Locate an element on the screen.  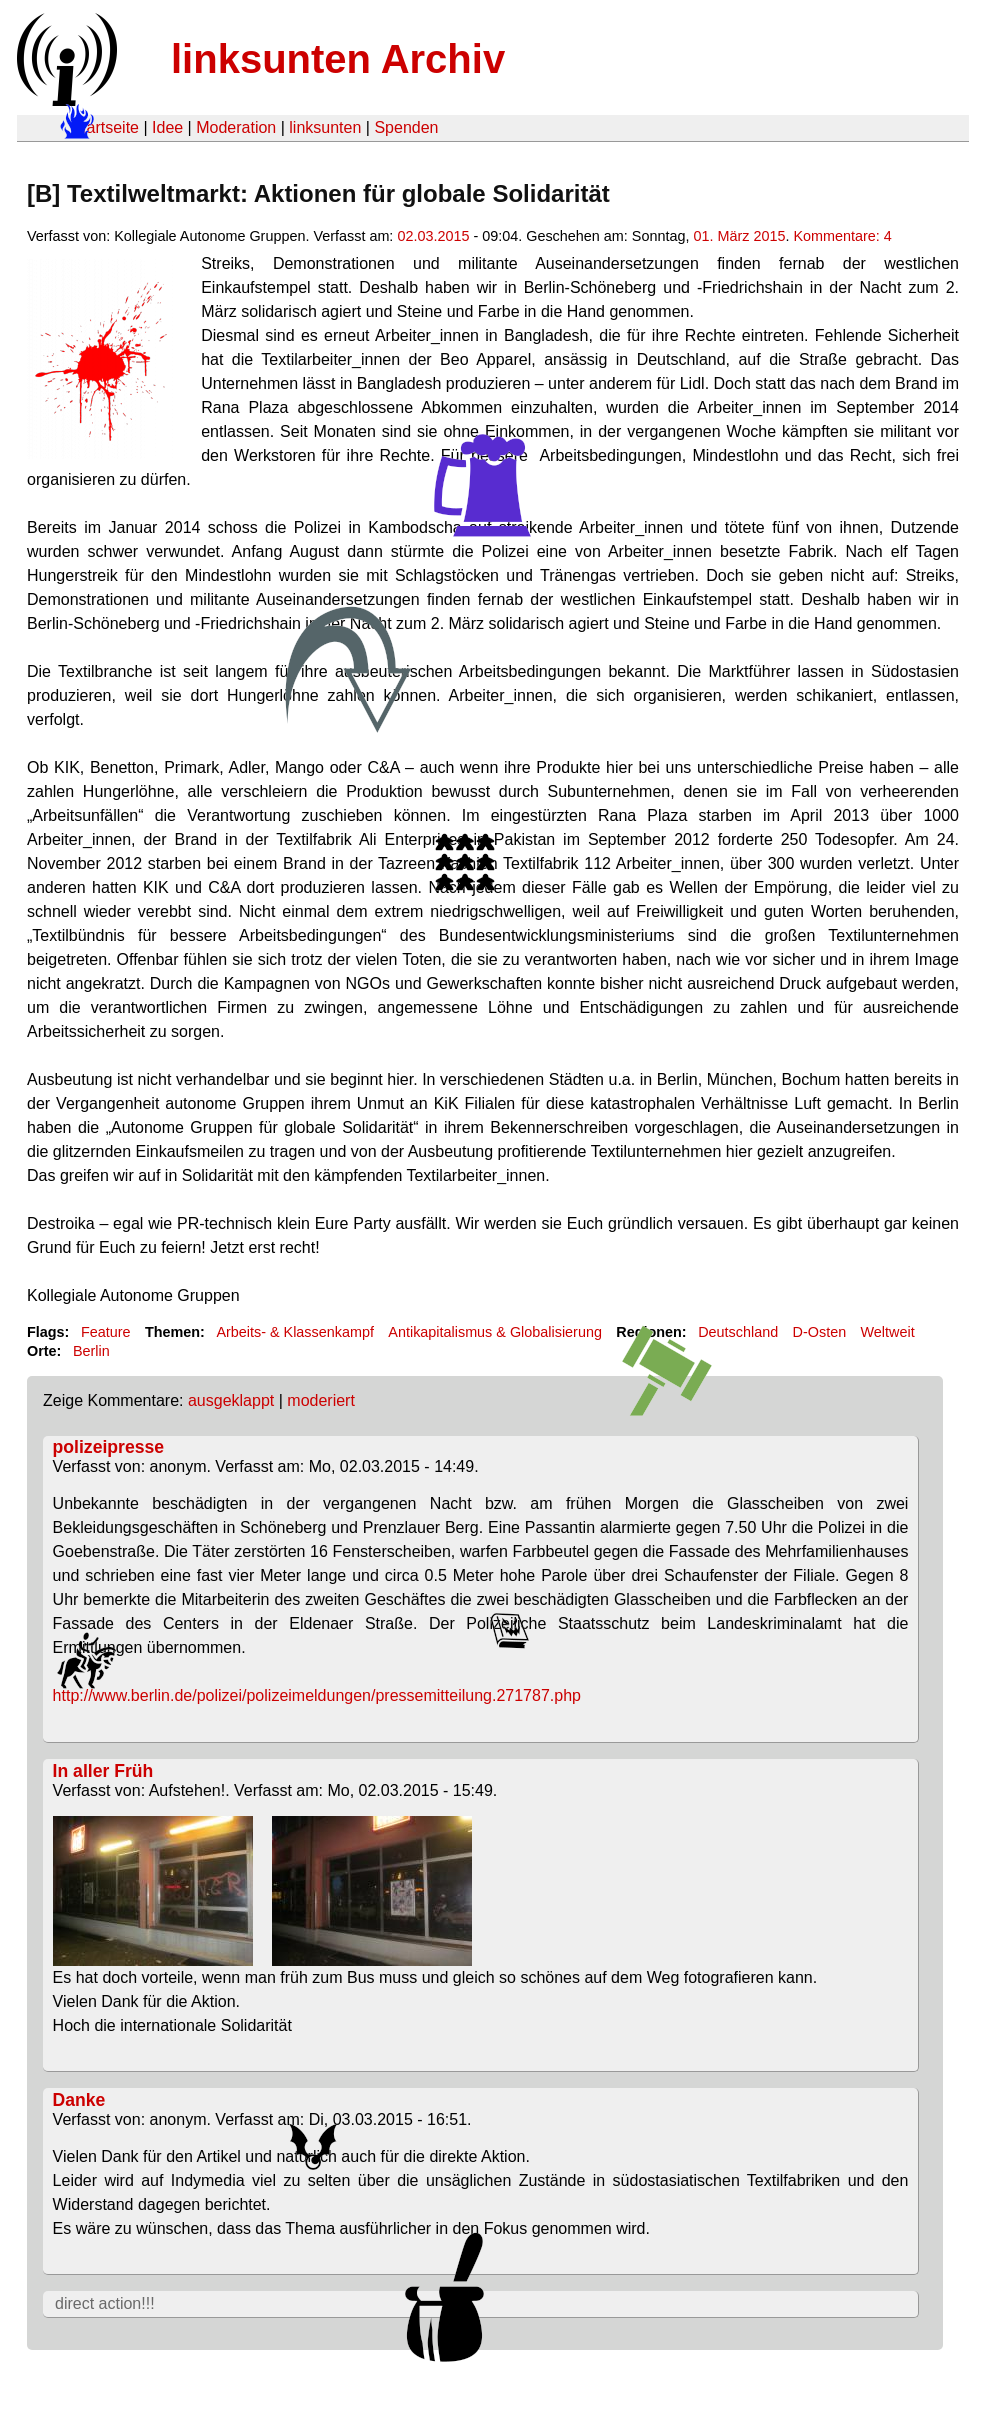
select cavalry unit type is located at coordinates (86, 1660).